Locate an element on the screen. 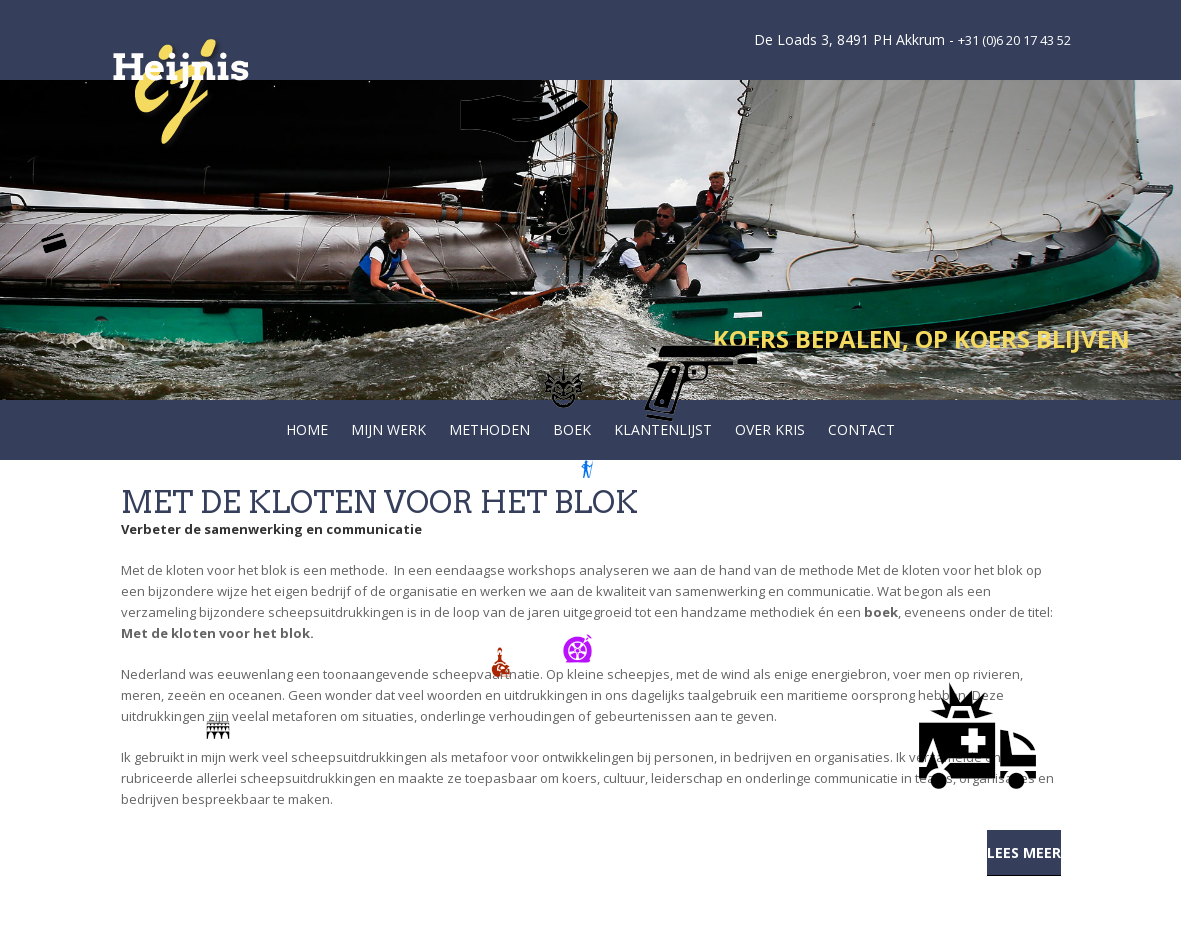 This screenshot has height=937, width=1181. encounter a fish monster enemy is located at coordinates (563, 387).